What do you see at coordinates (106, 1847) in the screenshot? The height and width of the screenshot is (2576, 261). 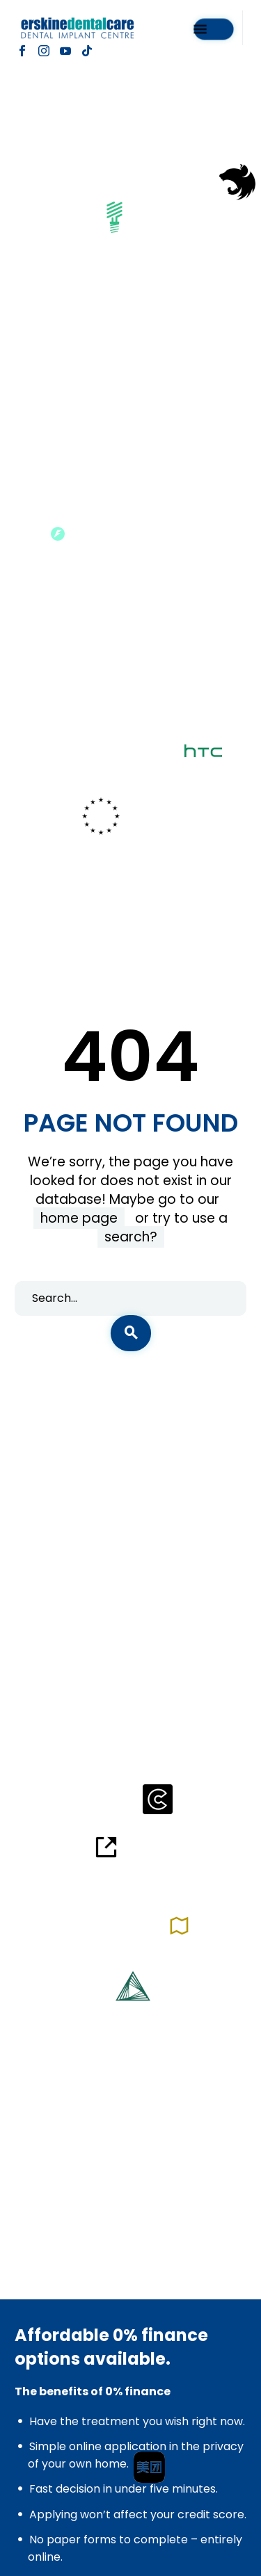 I see `open link in a new window or tab` at bounding box center [106, 1847].